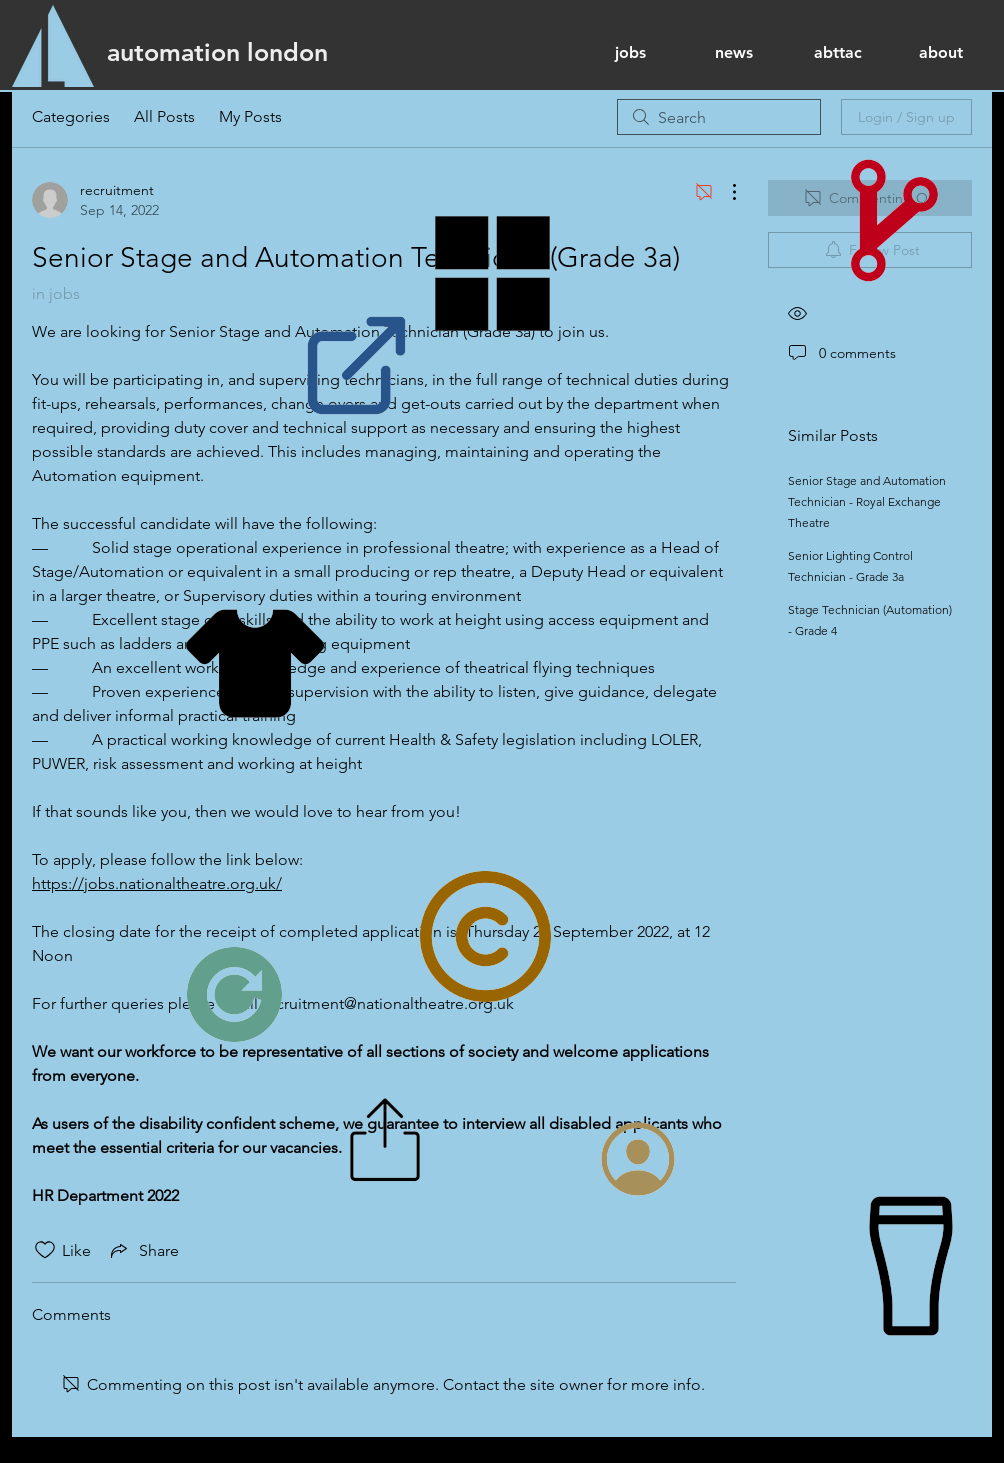 This screenshot has width=1004, height=1463. What do you see at coordinates (911, 1266) in the screenshot?
I see `view drink menu or beverage options` at bounding box center [911, 1266].